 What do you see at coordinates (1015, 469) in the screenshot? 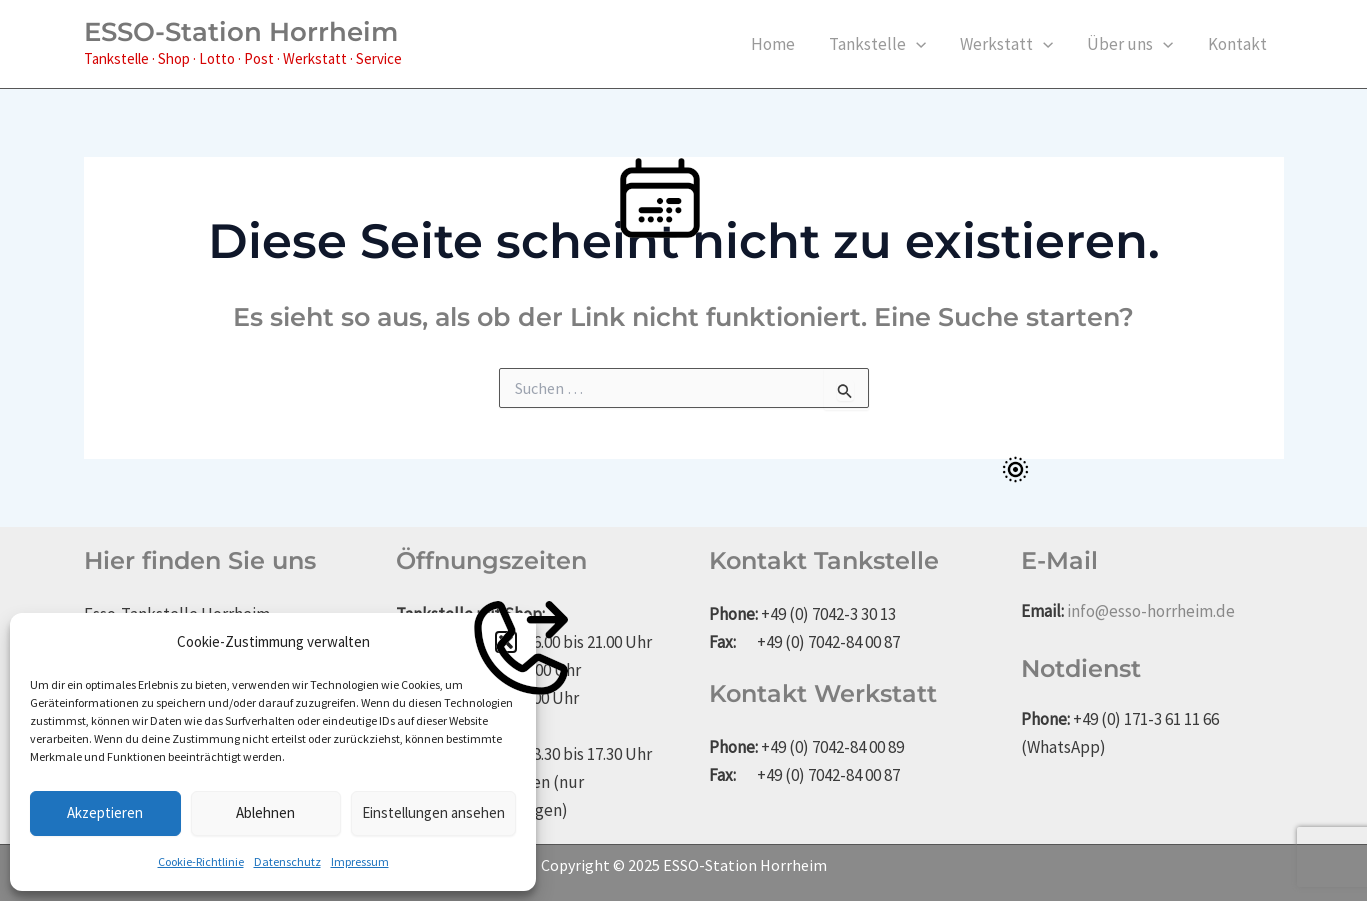
I see `capture a live photo` at bounding box center [1015, 469].